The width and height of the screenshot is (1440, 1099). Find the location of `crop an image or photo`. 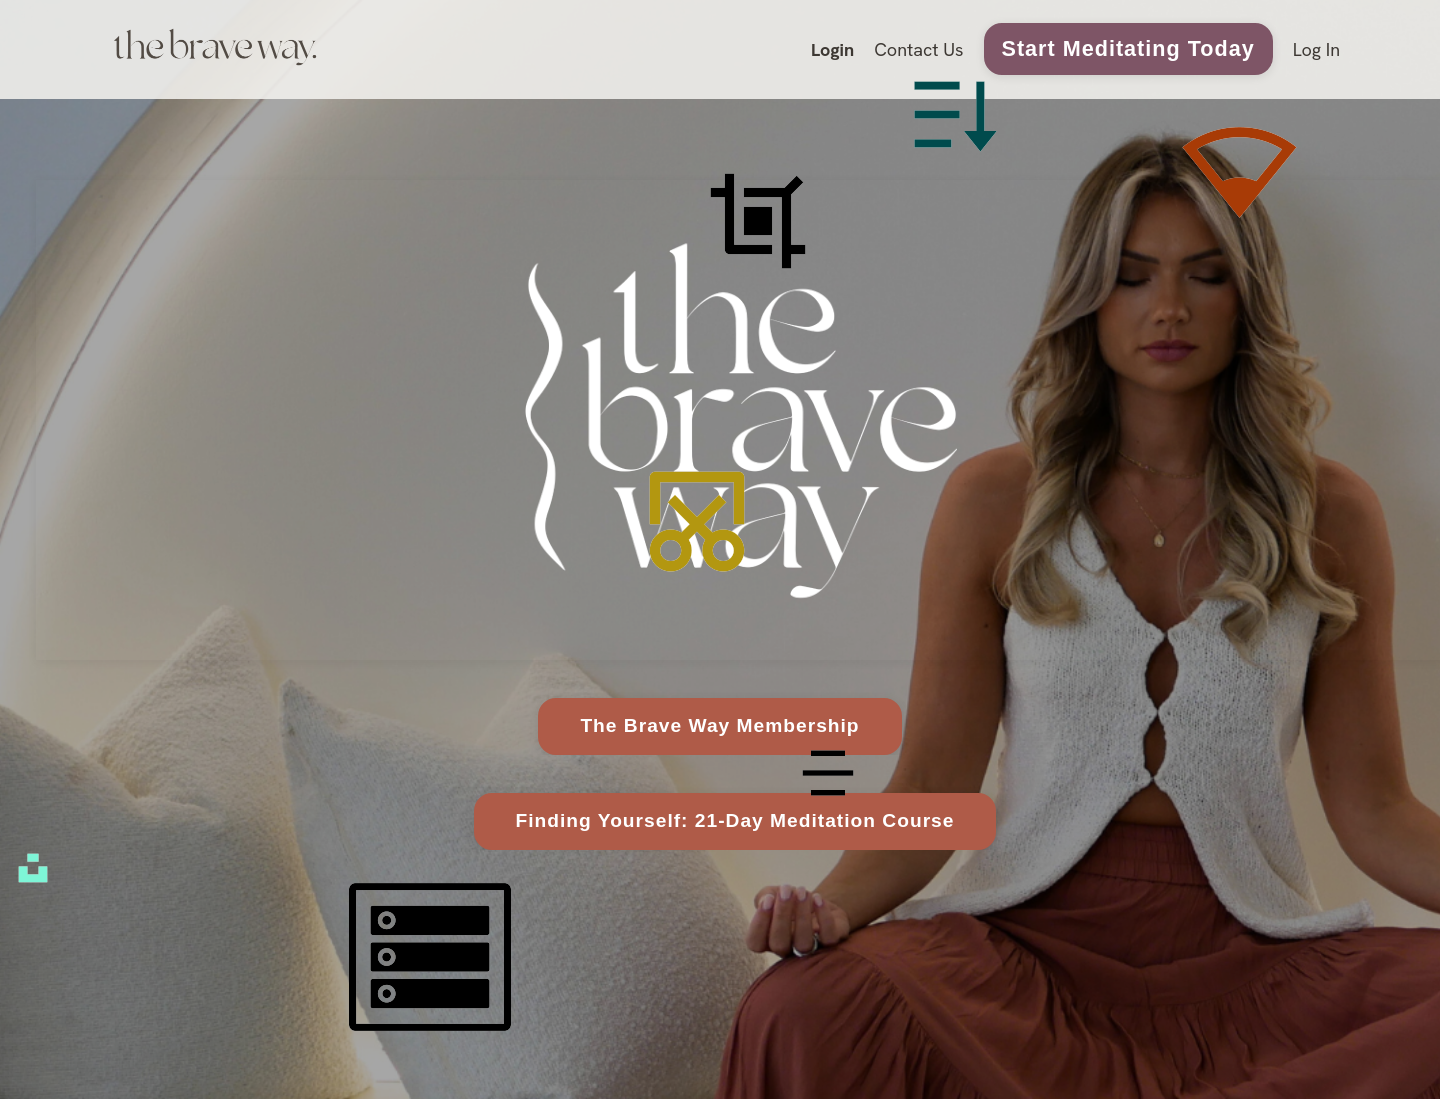

crop an image or photo is located at coordinates (758, 221).